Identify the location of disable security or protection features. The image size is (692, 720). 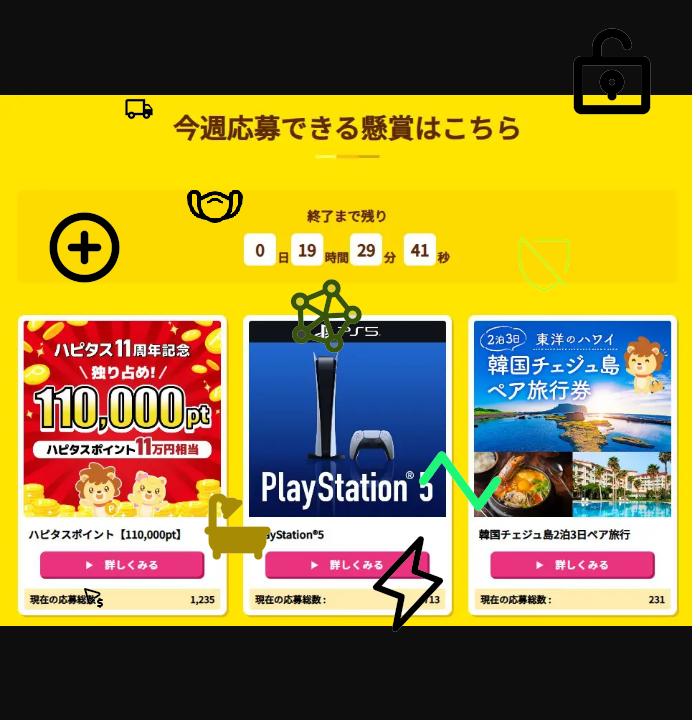
(544, 262).